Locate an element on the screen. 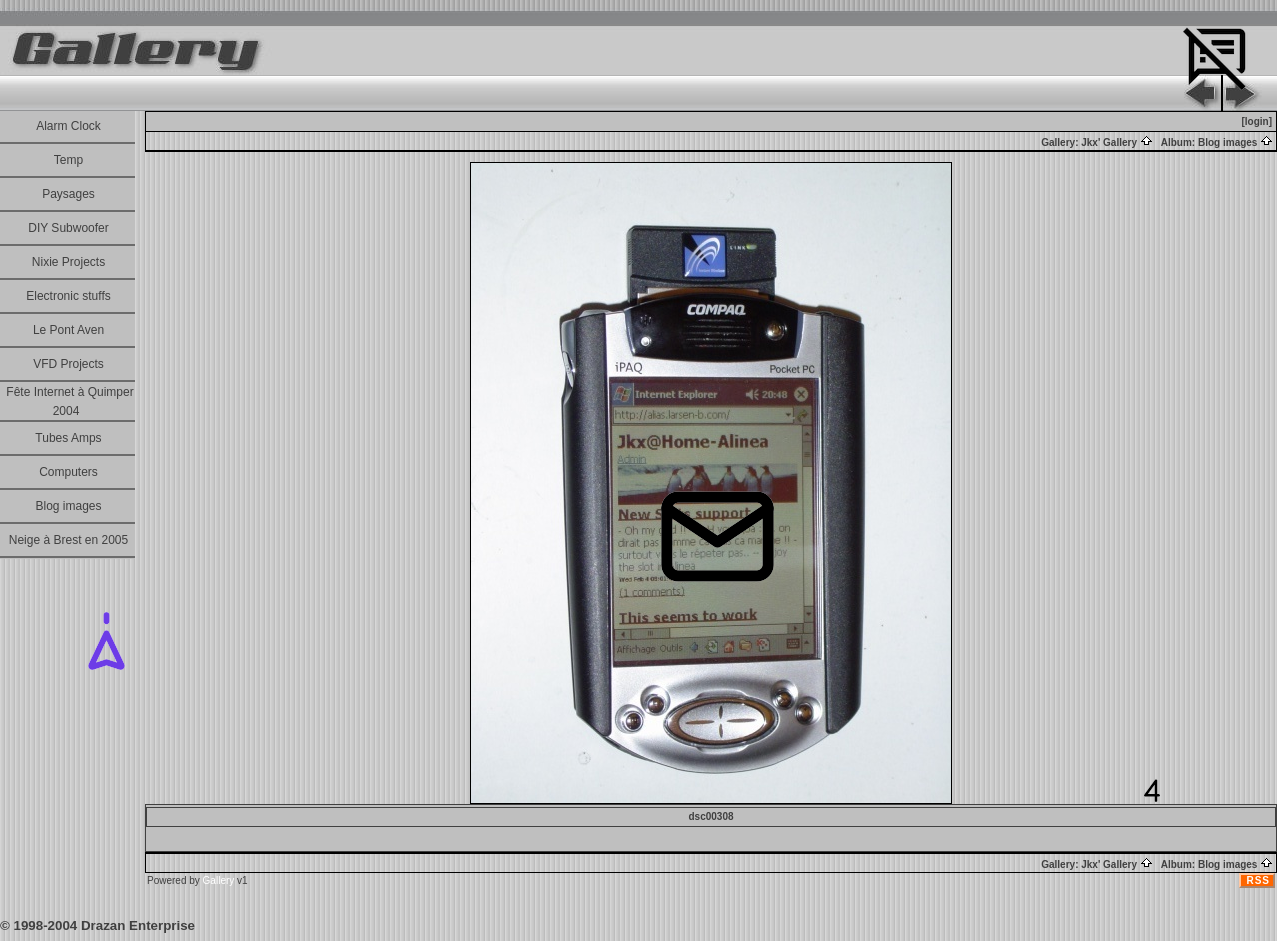 Image resolution: width=1277 pixels, height=941 pixels. indicates step 4 in a multi-step process is located at coordinates (1152, 790).